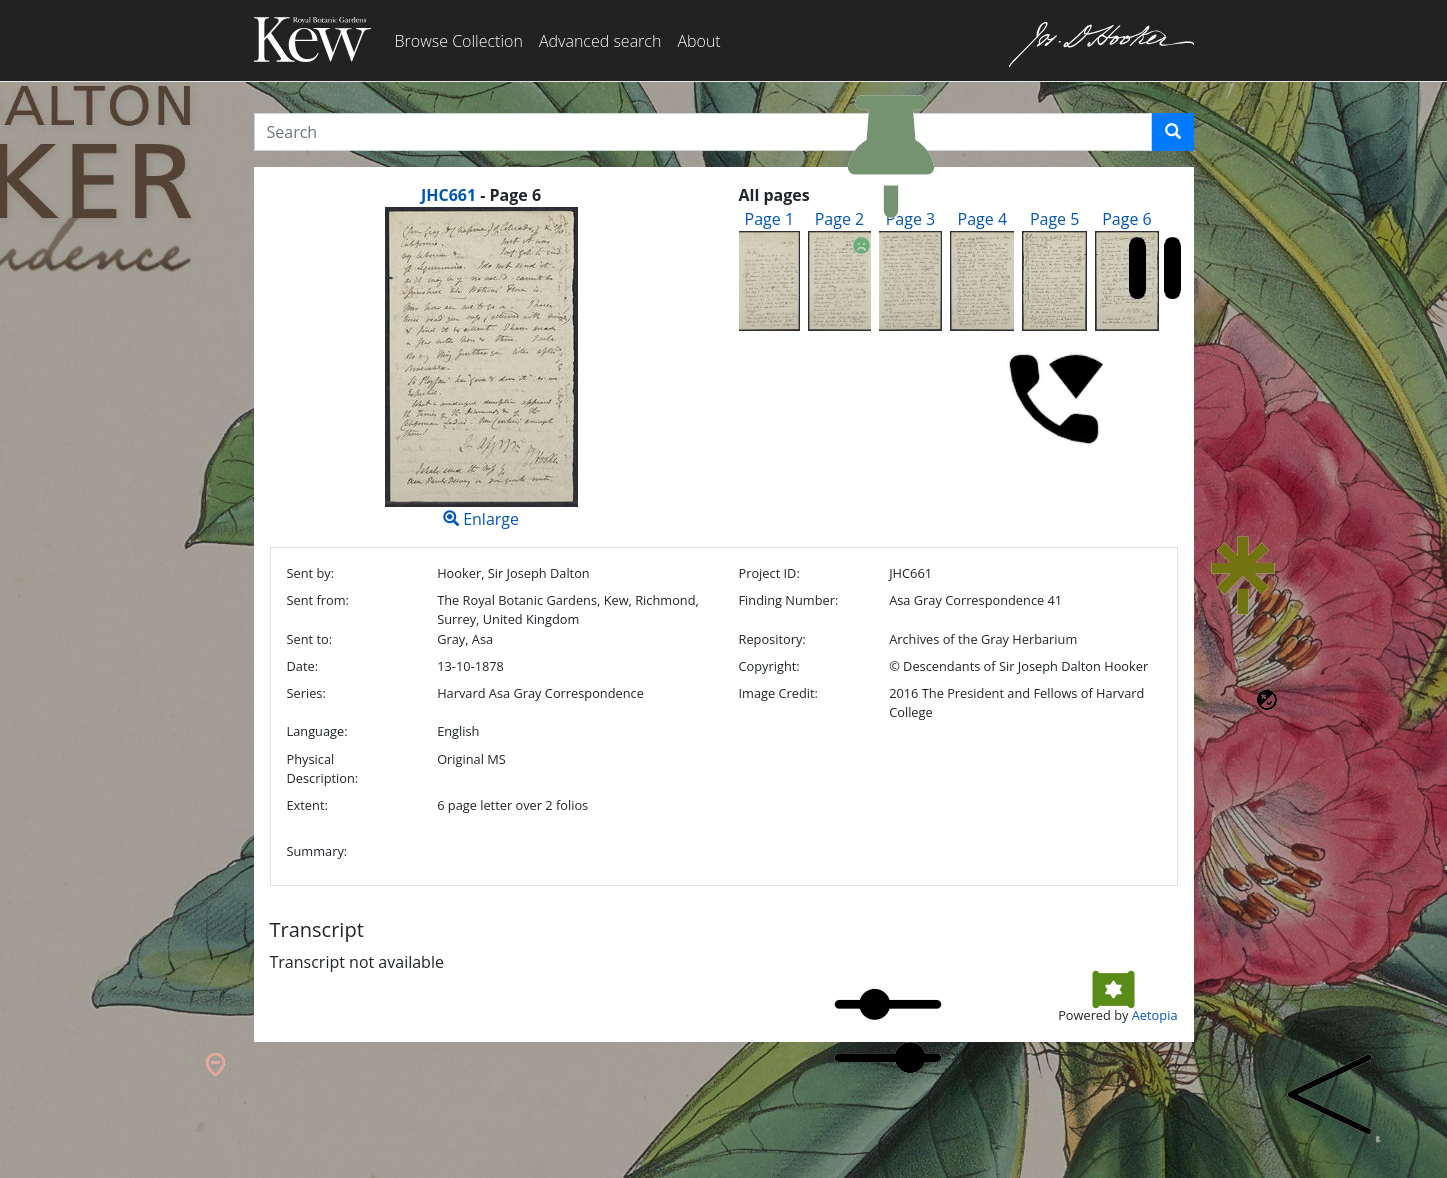  Describe the element at coordinates (1267, 700) in the screenshot. I see `indicates an unreliable or intermittent test result` at that location.